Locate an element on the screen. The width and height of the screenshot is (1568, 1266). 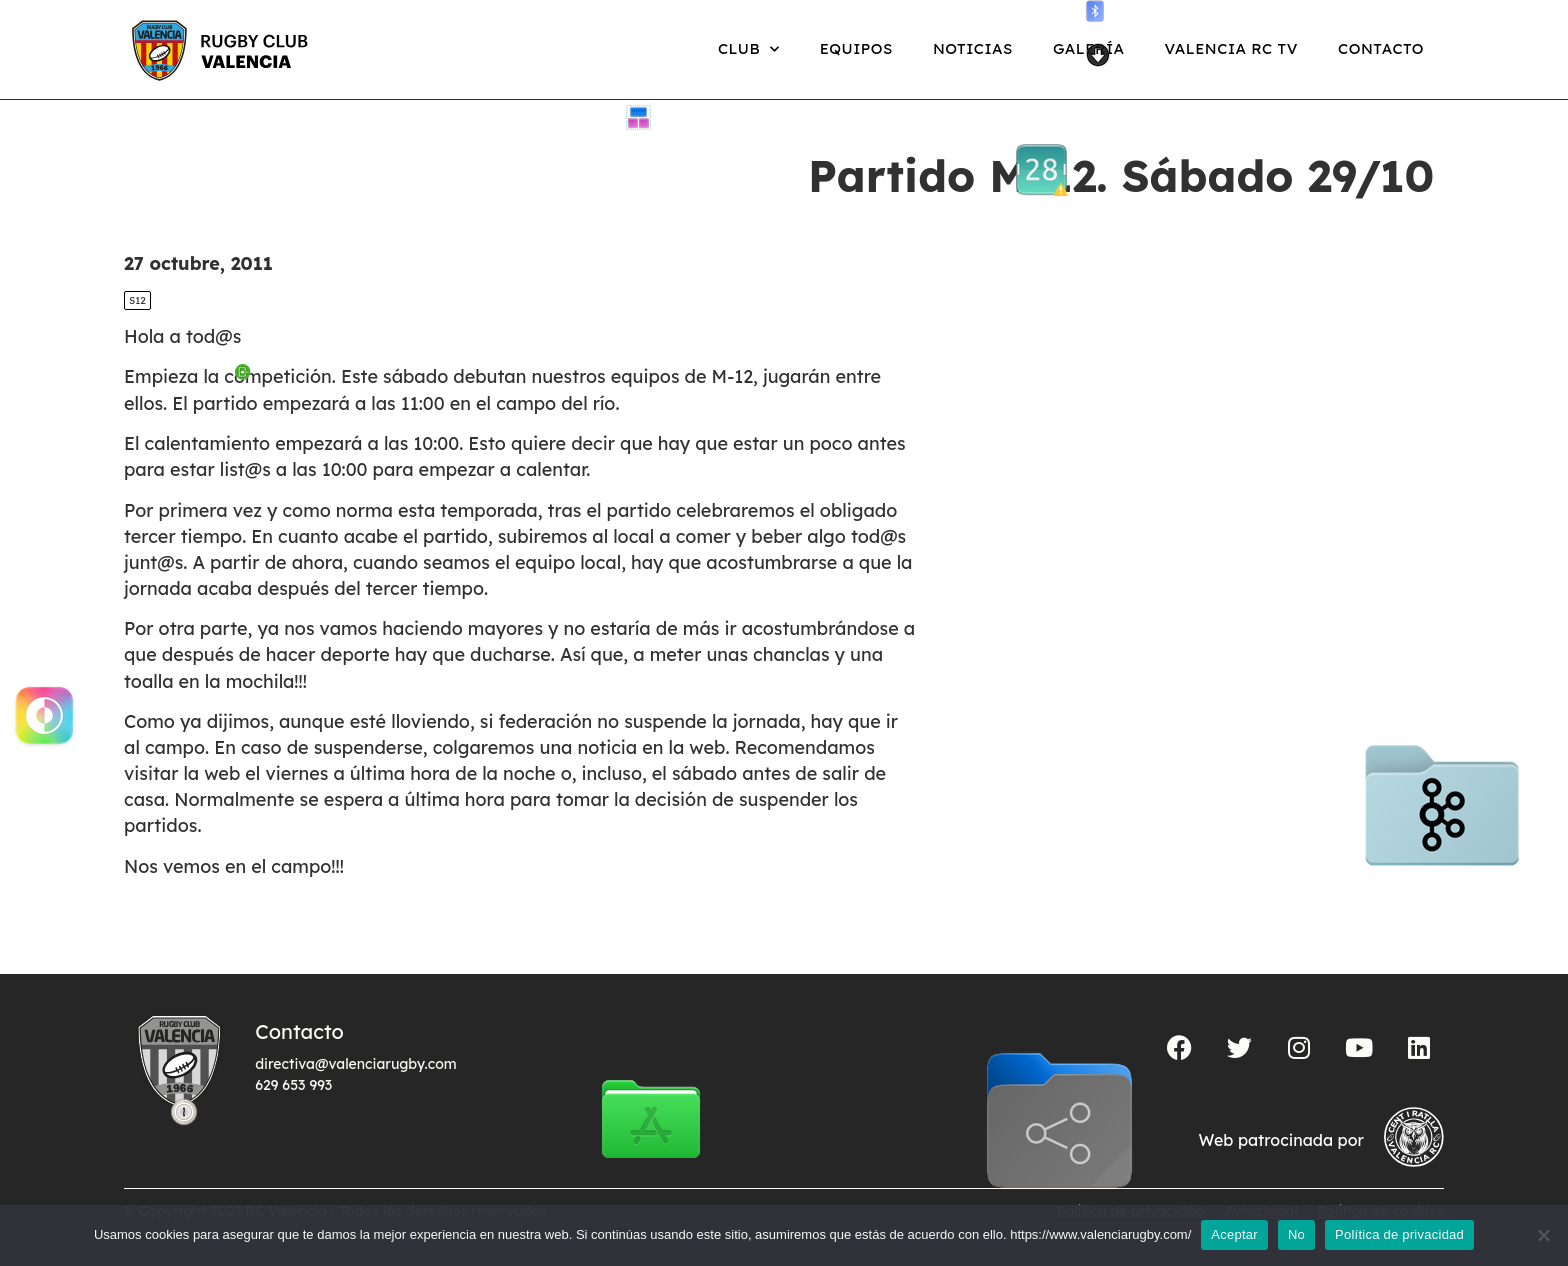
open passwords and keys manager is located at coordinates (184, 1112).